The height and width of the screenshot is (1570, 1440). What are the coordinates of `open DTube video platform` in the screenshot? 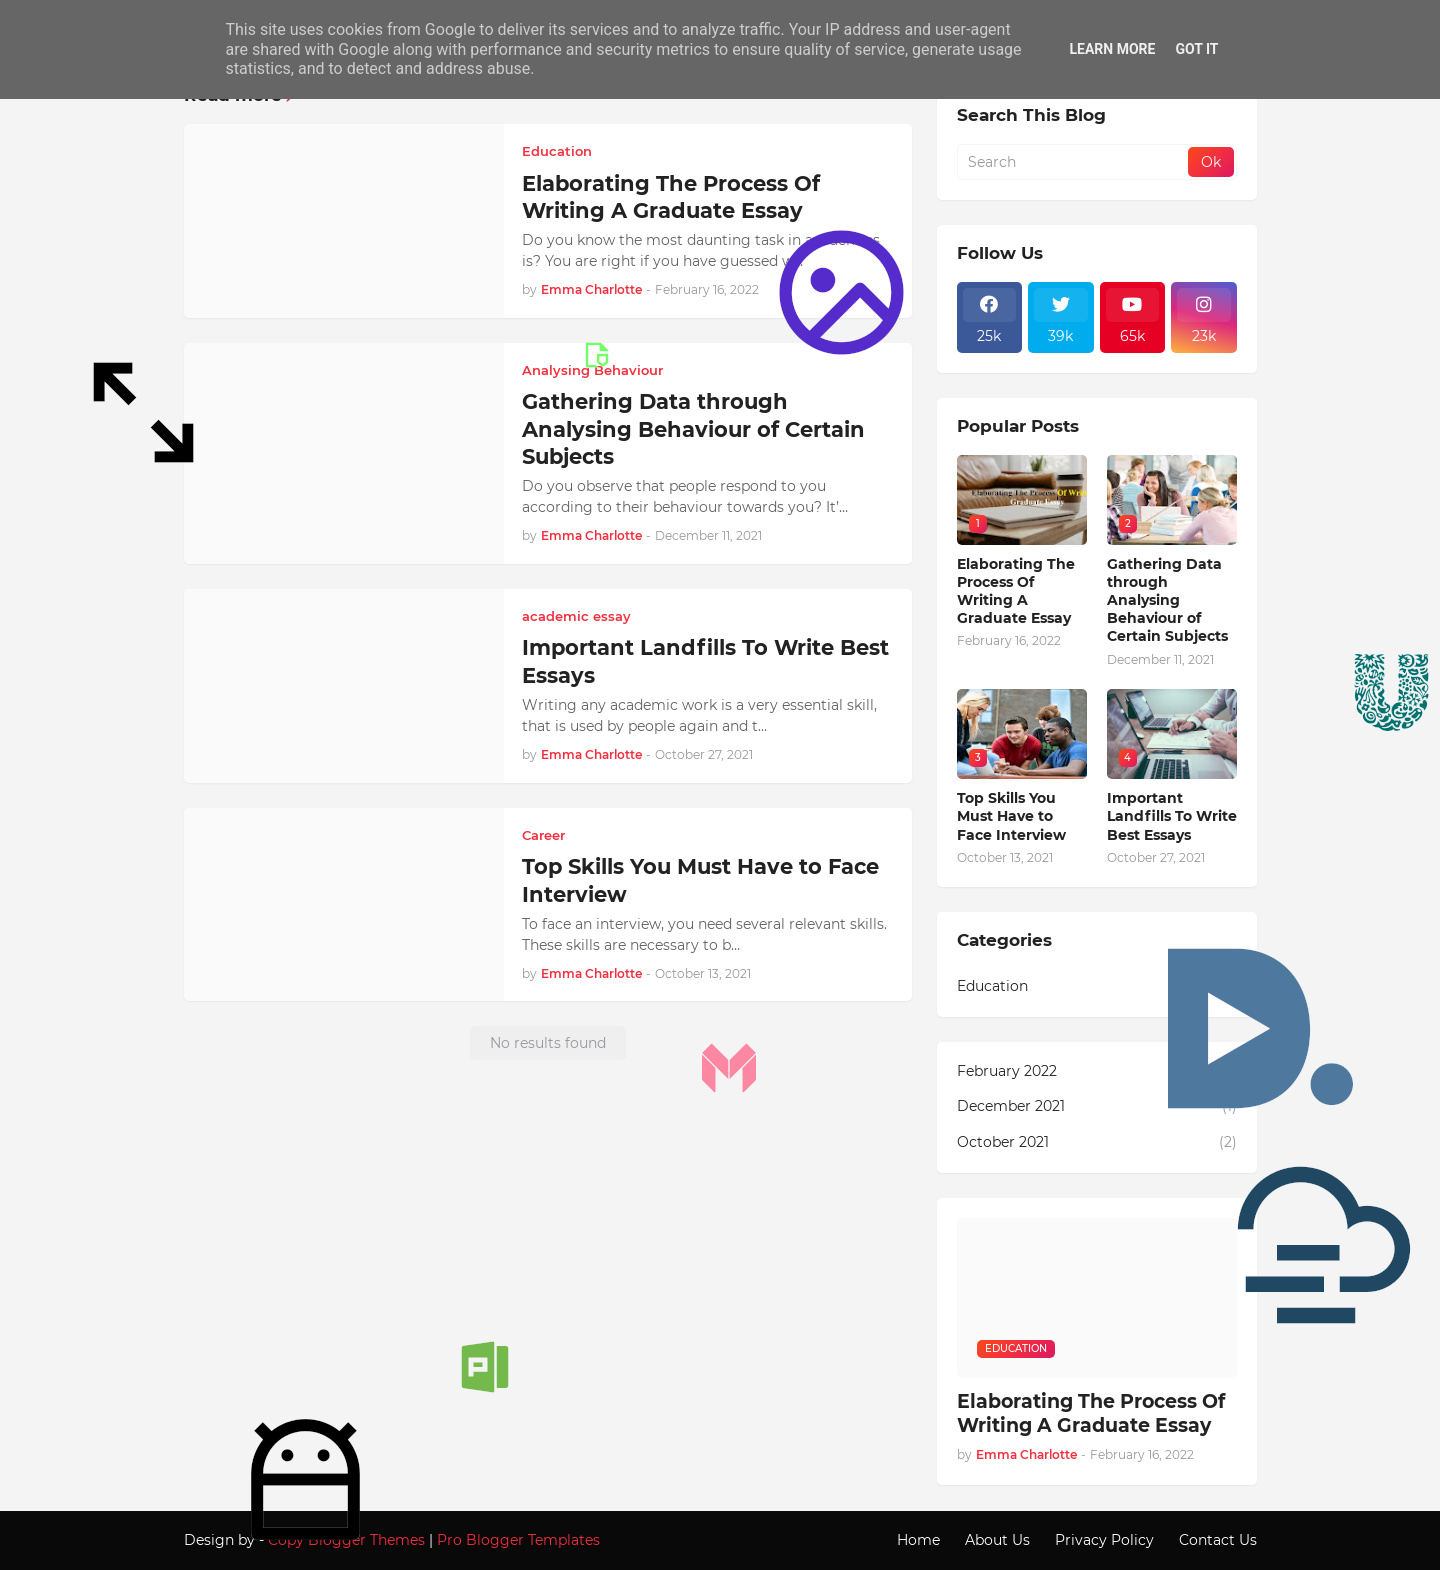 It's located at (1260, 1028).